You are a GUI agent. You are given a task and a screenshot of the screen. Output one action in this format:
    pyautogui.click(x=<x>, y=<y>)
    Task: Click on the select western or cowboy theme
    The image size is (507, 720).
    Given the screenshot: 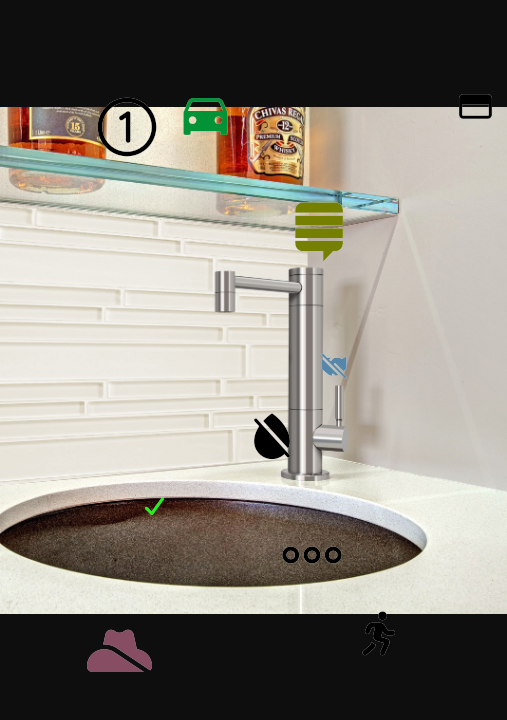 What is the action you would take?
    pyautogui.click(x=119, y=652)
    